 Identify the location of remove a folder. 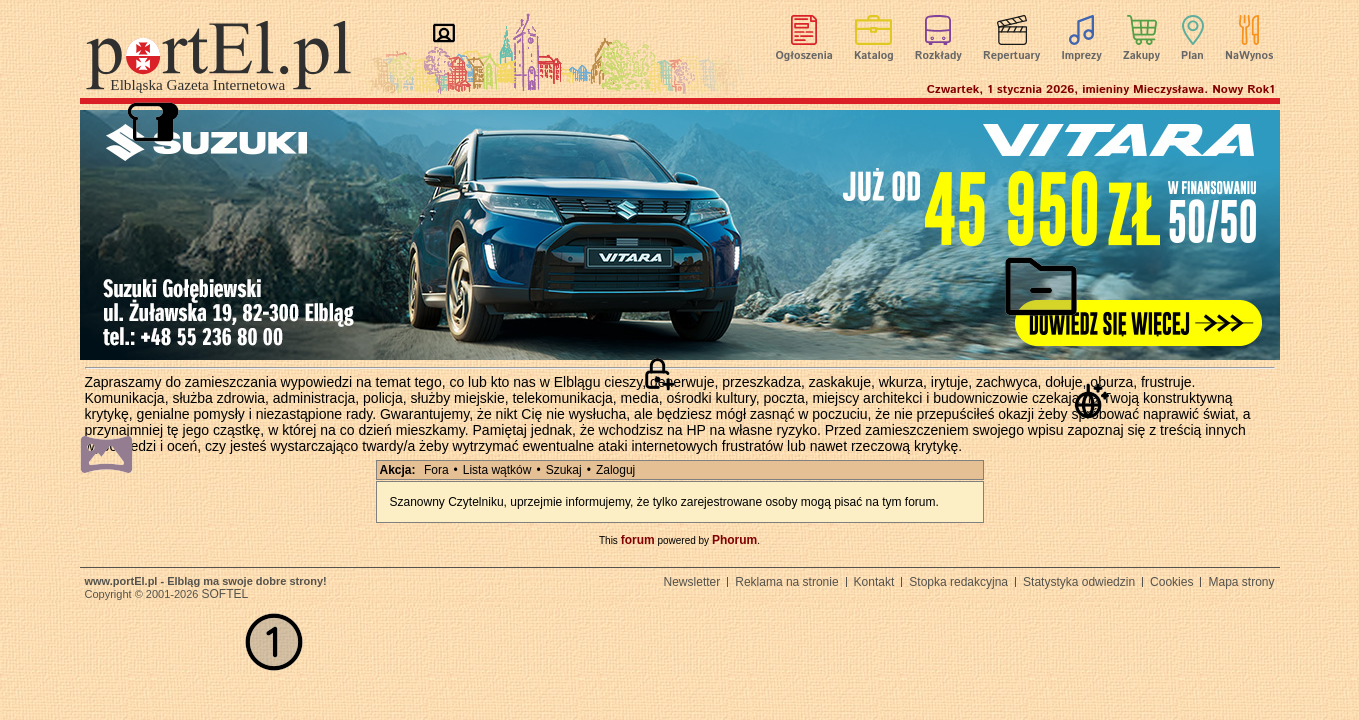
(1041, 285).